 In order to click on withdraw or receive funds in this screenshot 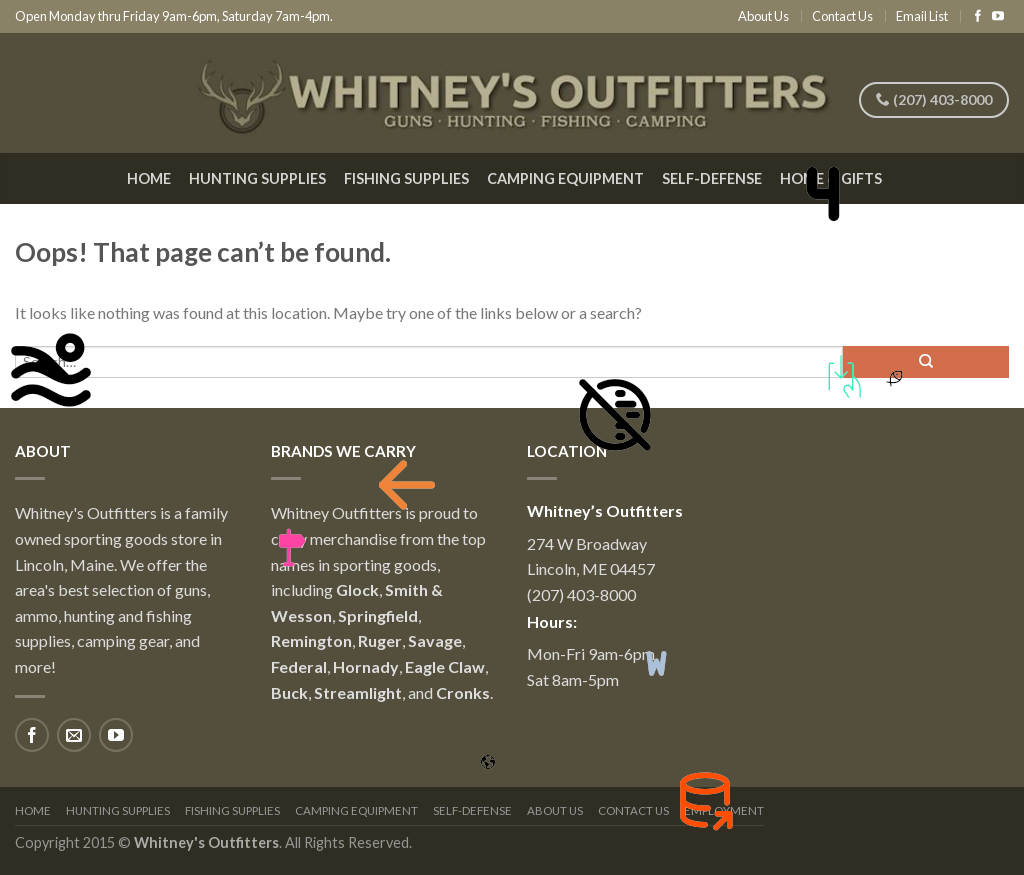, I will do `click(842, 376)`.